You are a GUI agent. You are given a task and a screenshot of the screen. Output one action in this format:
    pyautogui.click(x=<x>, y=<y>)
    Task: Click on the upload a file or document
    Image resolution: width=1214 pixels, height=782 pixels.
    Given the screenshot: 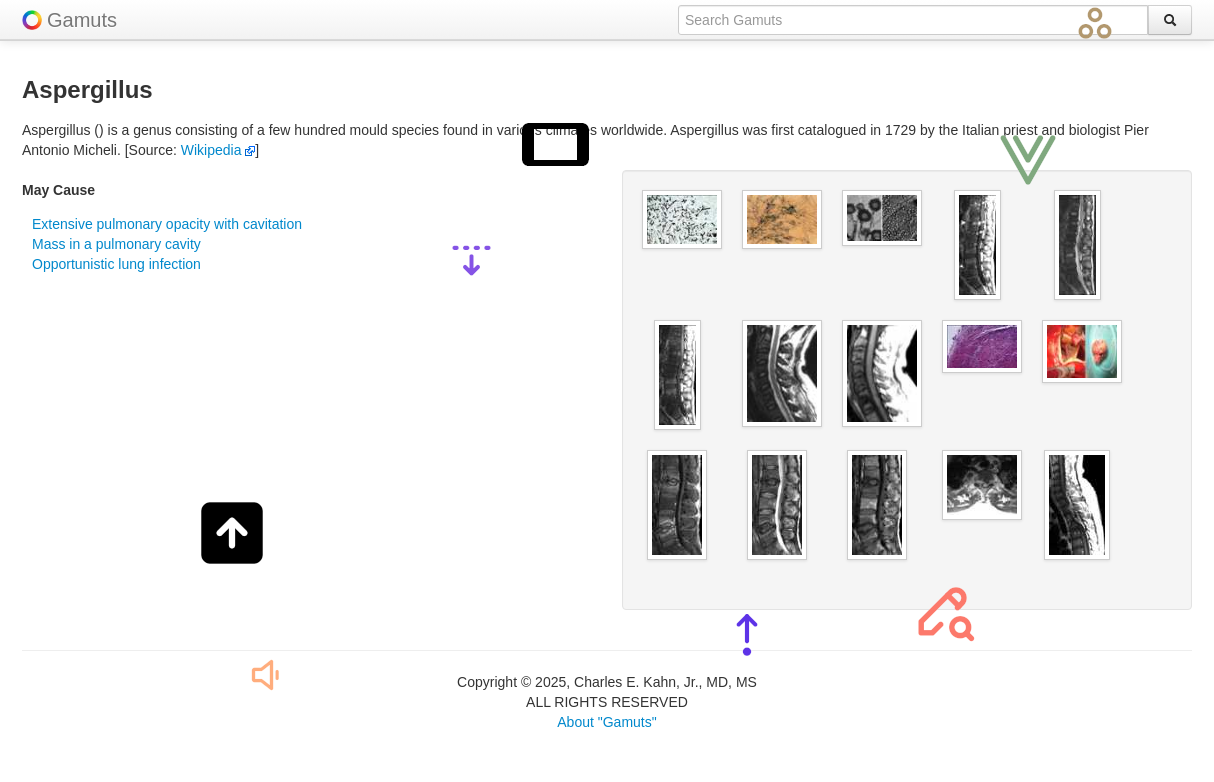 What is the action you would take?
    pyautogui.click(x=232, y=533)
    